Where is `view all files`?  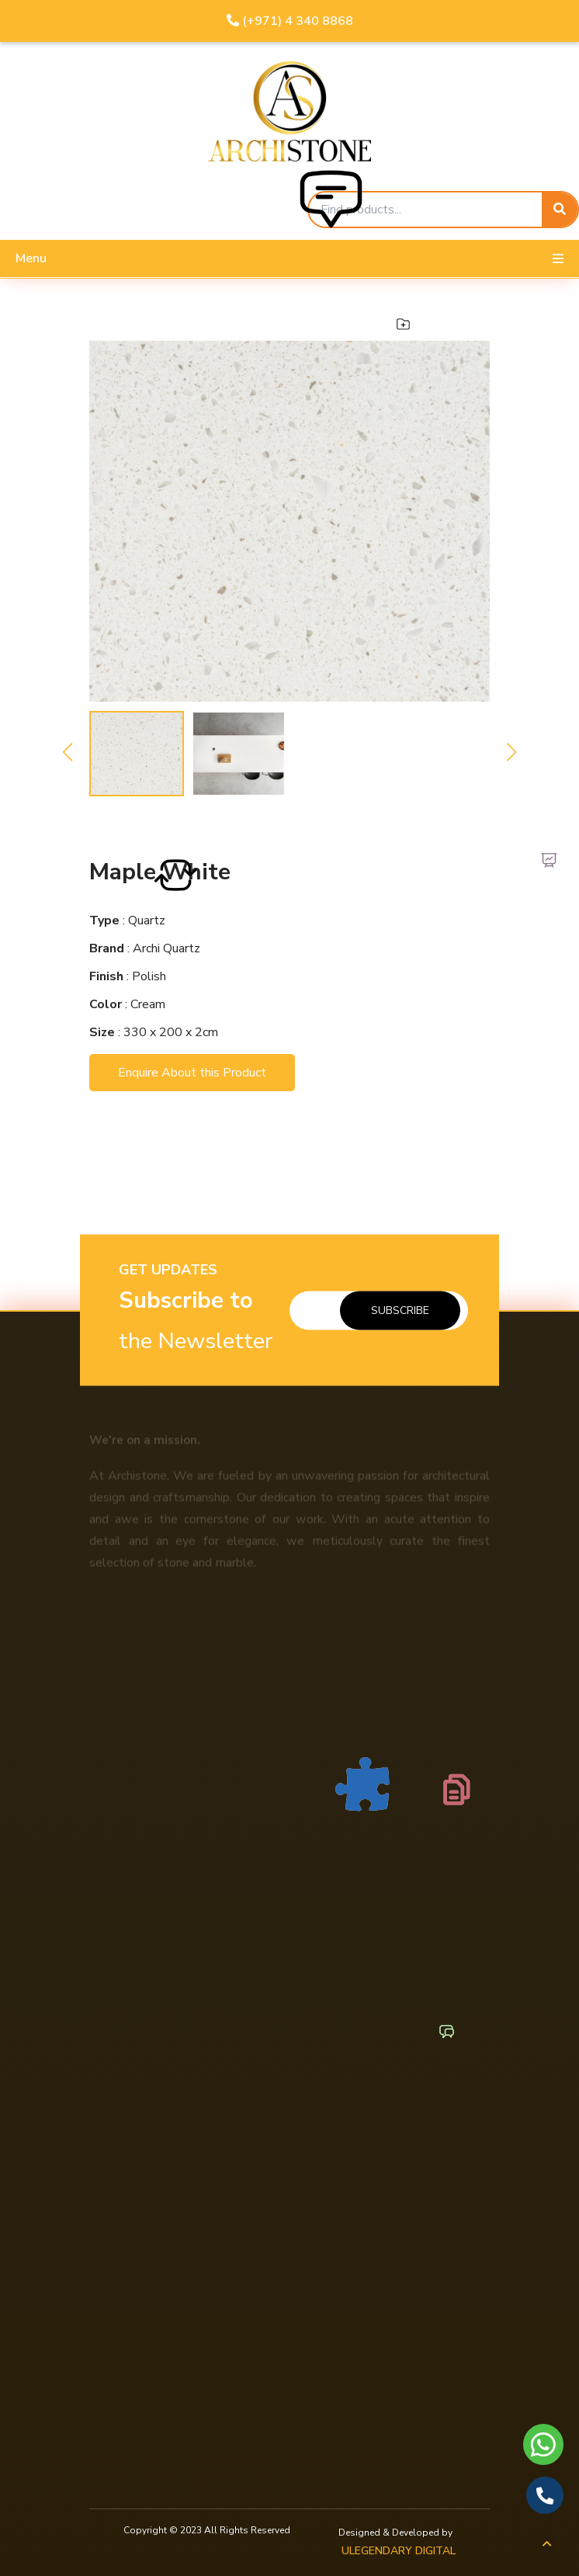 view all files is located at coordinates (456, 1790).